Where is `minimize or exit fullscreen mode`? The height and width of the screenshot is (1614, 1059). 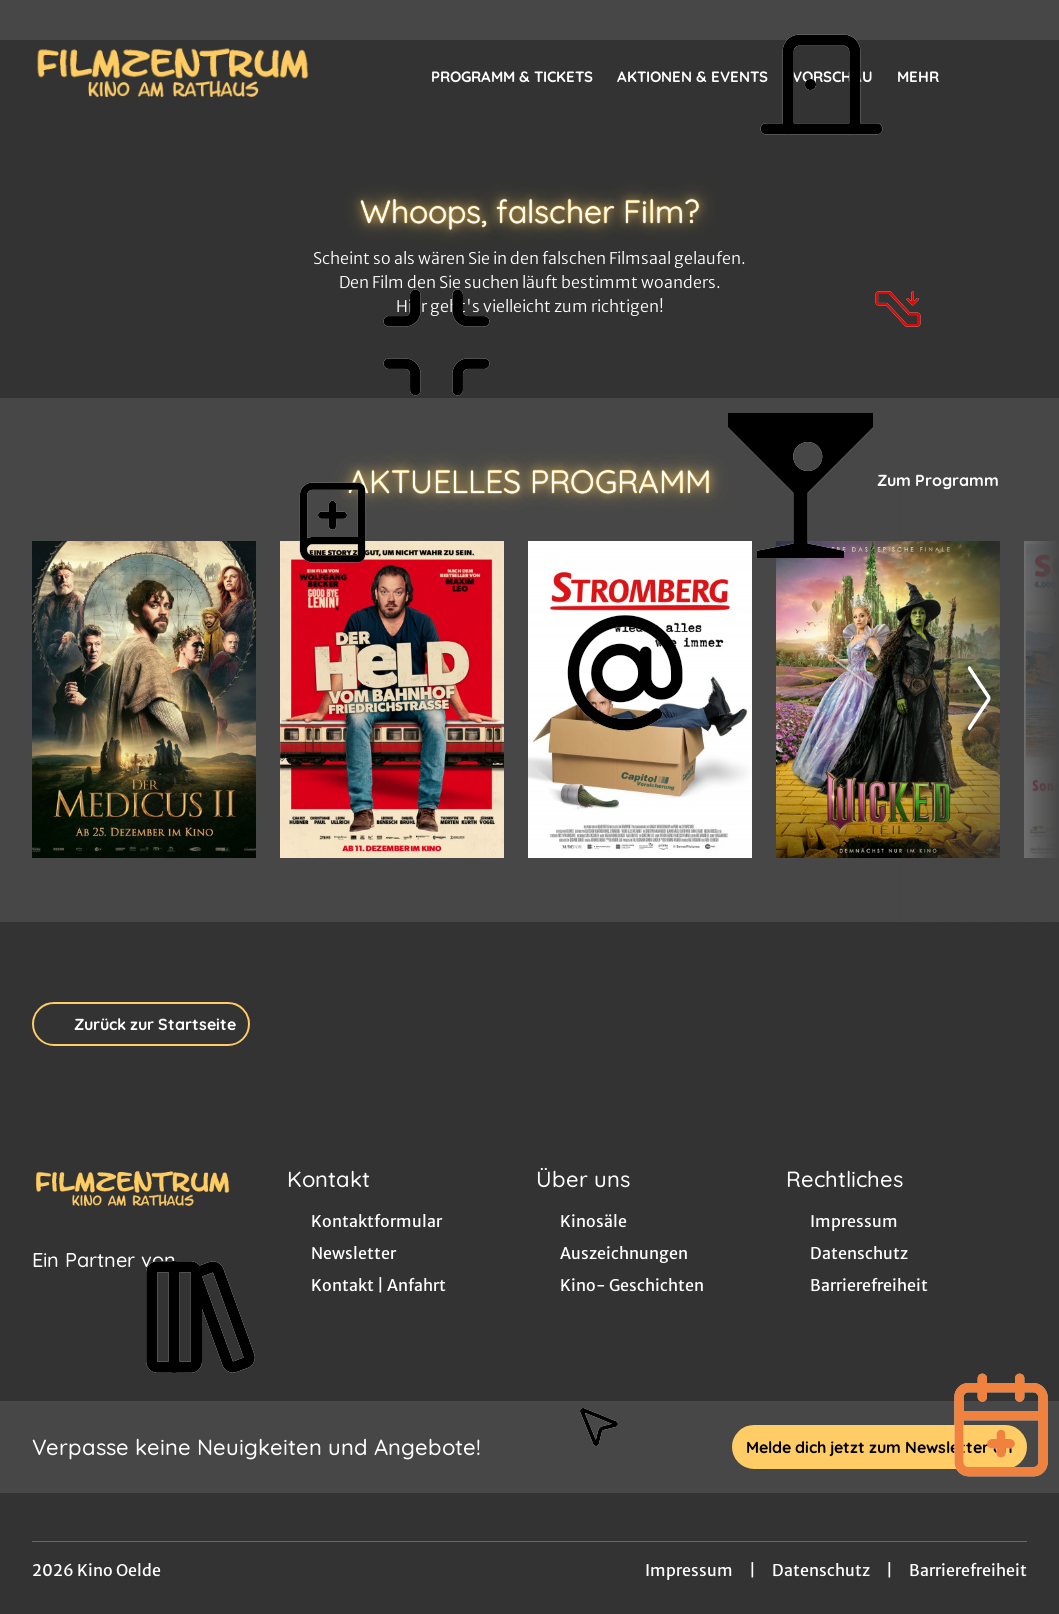 minimize or exit fullscreen mode is located at coordinates (436, 342).